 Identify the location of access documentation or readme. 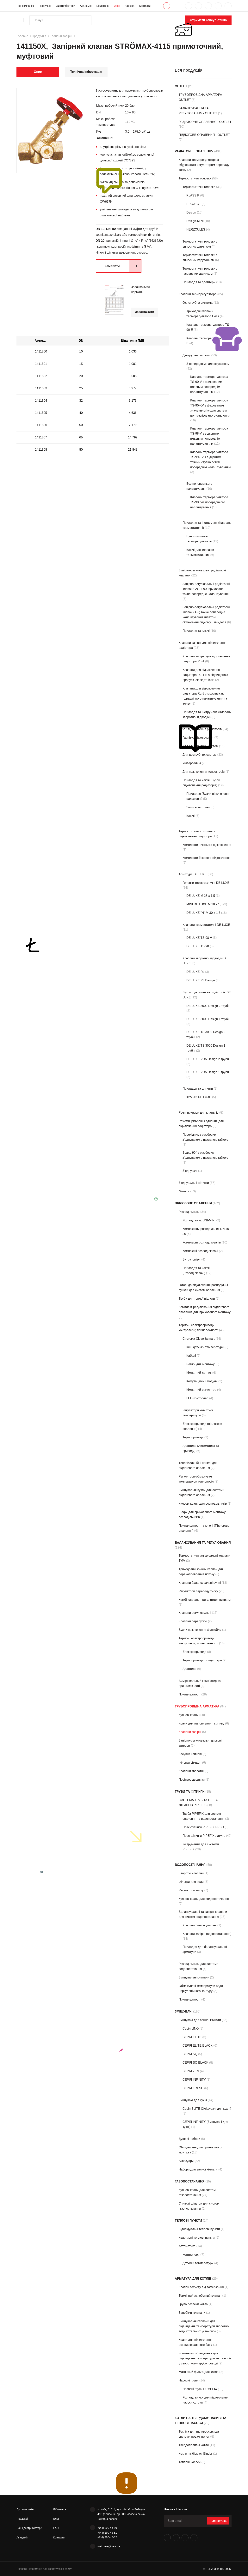
(195, 739).